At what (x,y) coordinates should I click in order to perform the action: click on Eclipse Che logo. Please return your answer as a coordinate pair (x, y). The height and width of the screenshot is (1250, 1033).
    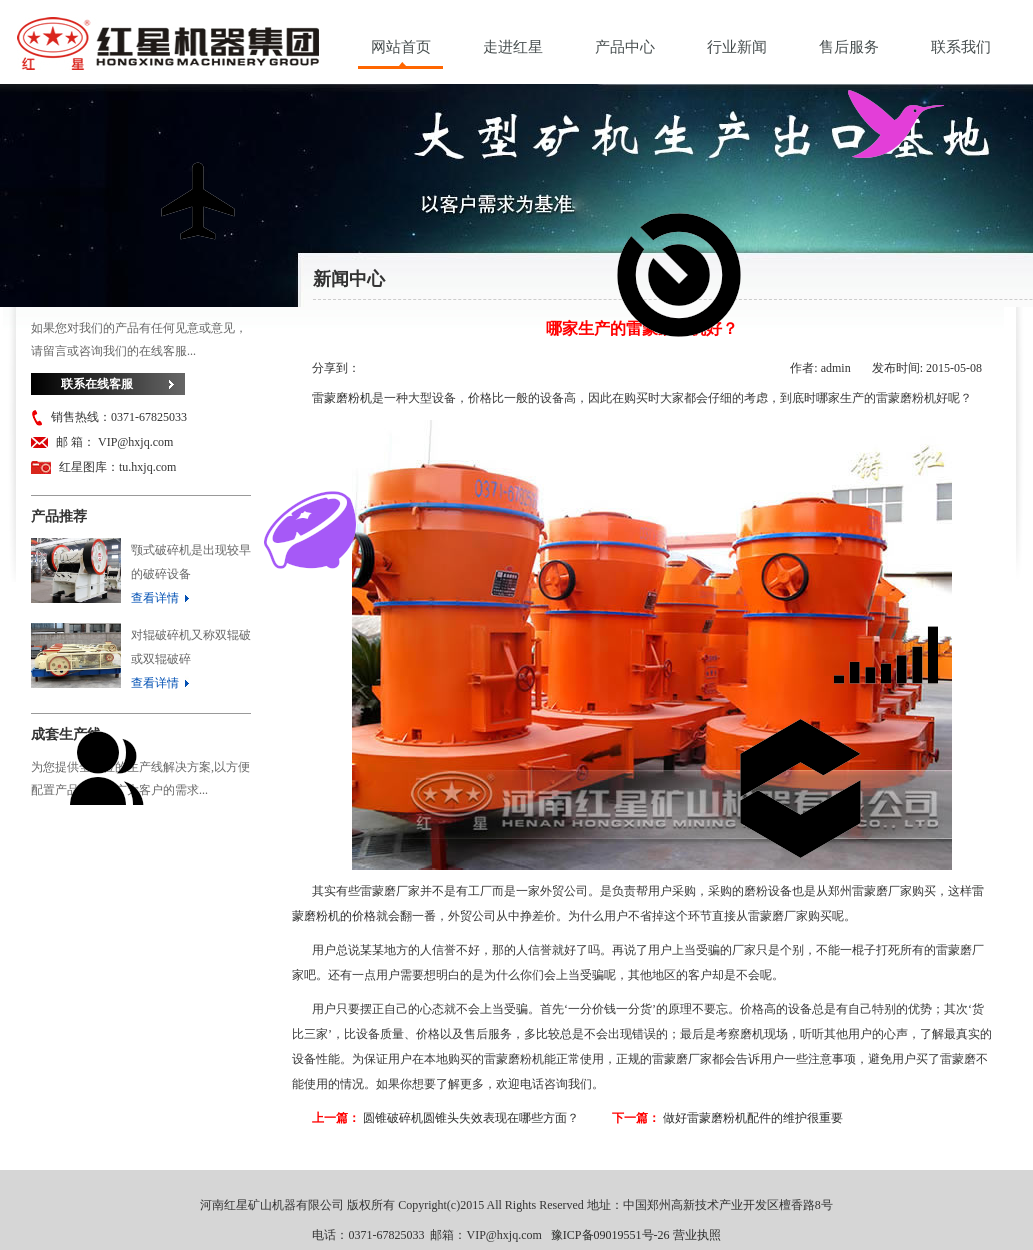
    Looking at the image, I should click on (800, 788).